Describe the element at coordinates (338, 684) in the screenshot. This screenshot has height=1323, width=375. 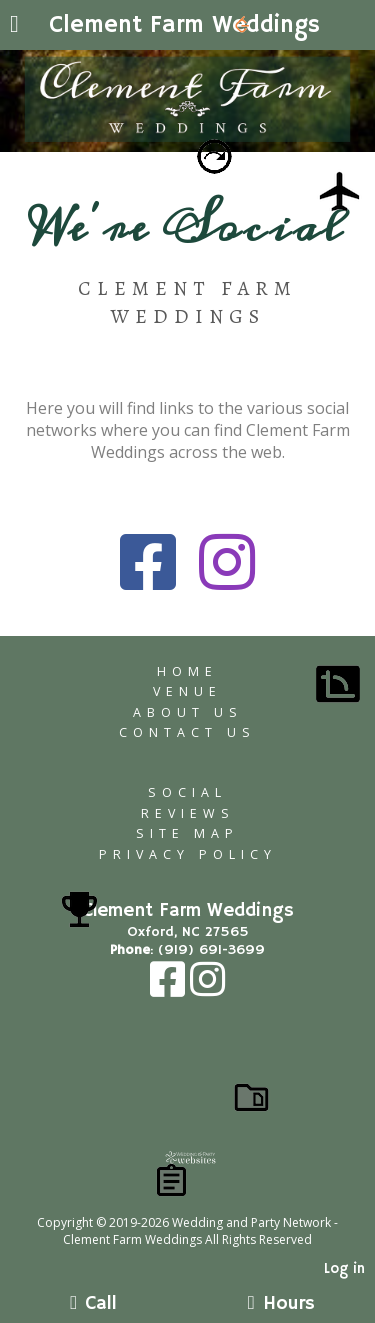
I see `measure or adjust an angle` at that location.